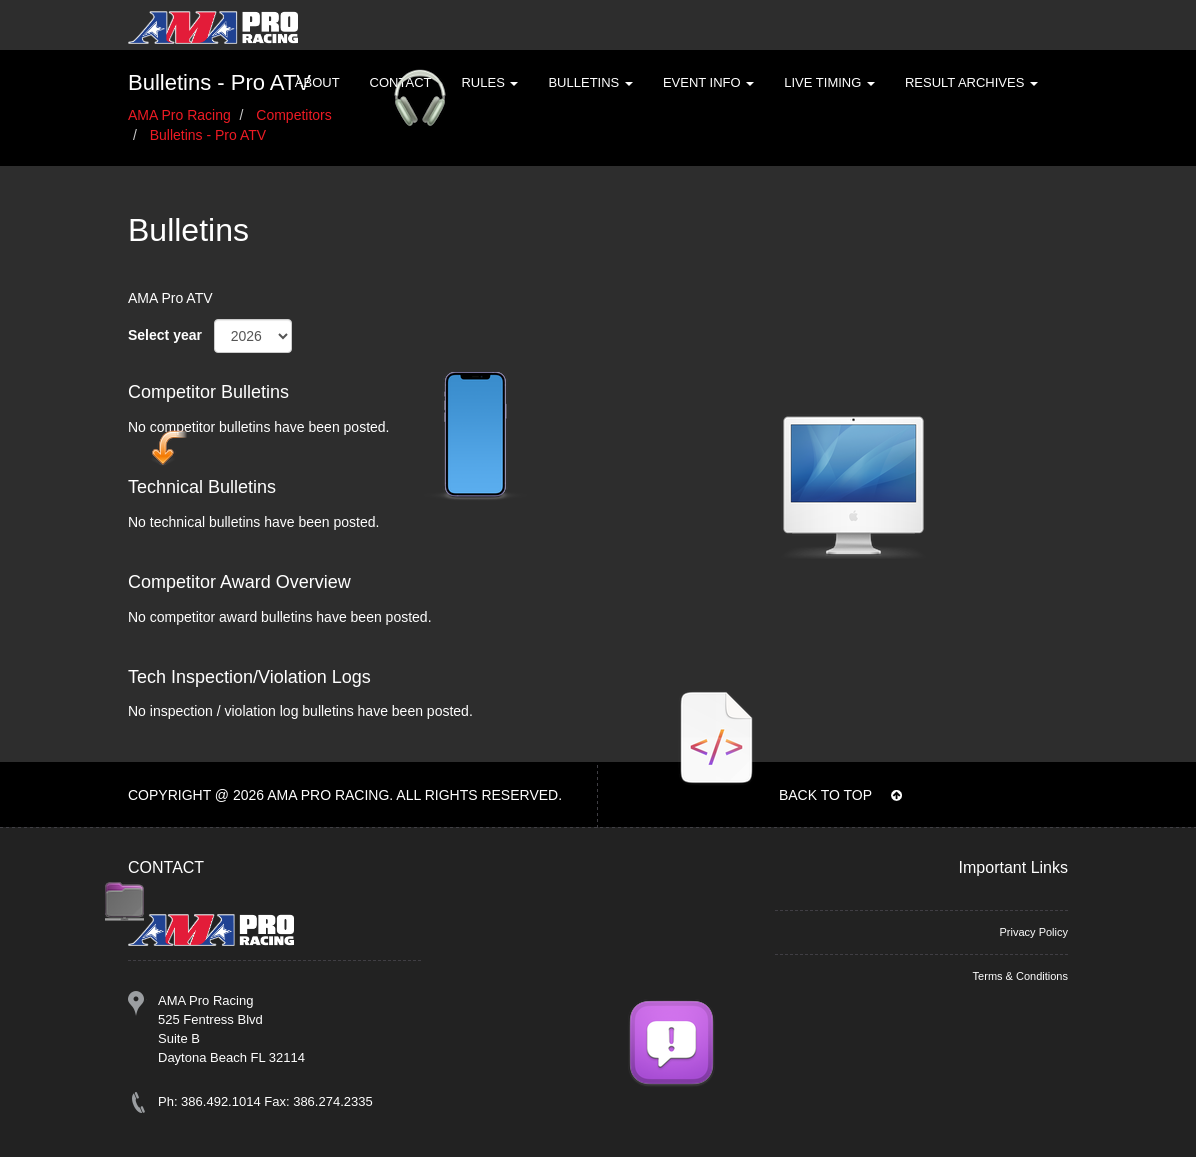 The height and width of the screenshot is (1157, 1196). I want to click on access remote or network folder, so click(124, 901).